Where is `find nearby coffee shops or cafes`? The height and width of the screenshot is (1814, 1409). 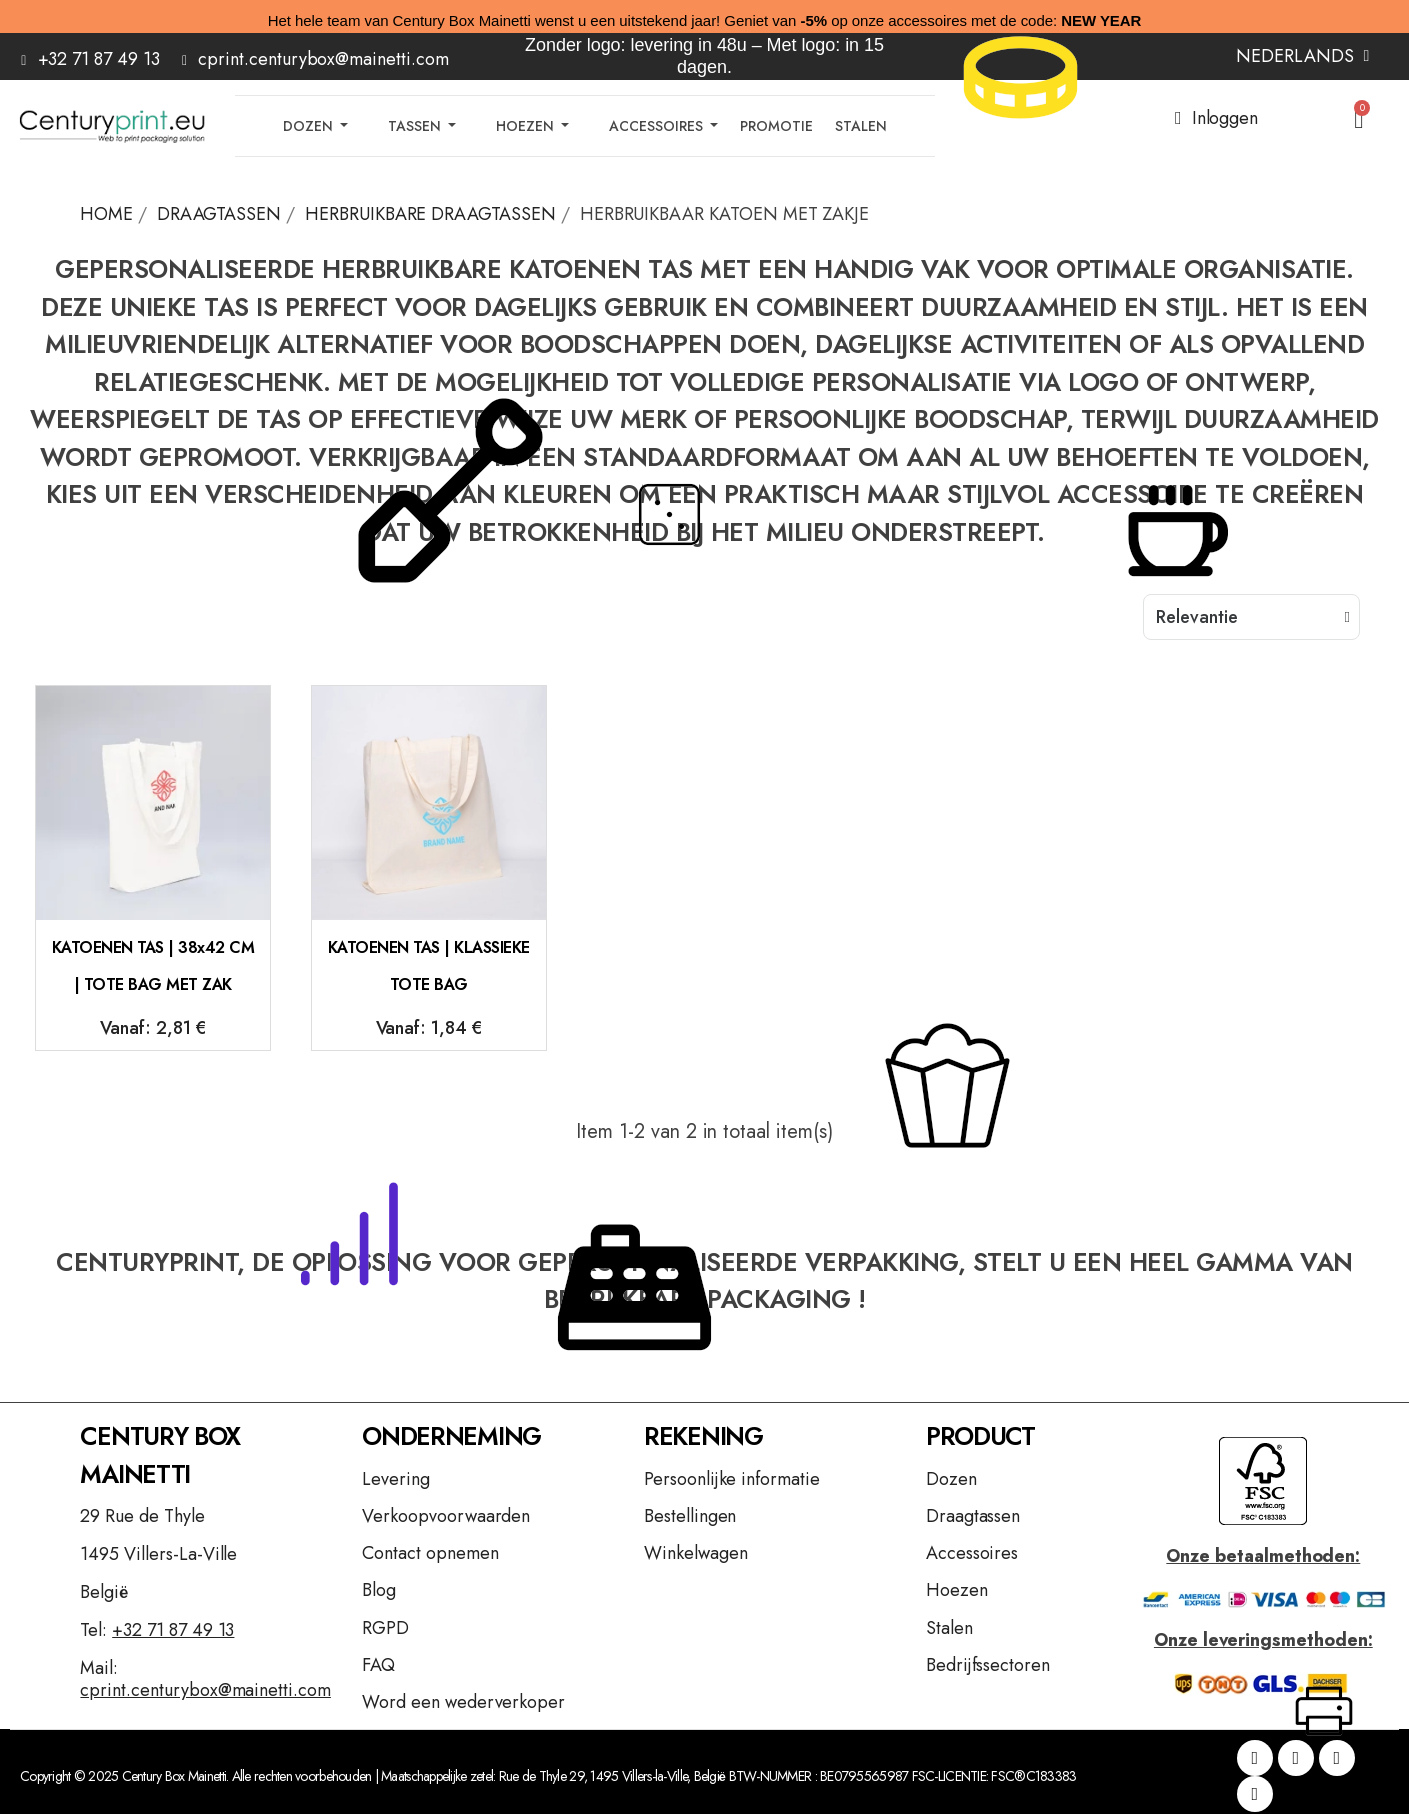
find nearby coffee shops or cafes is located at coordinates (1174, 534).